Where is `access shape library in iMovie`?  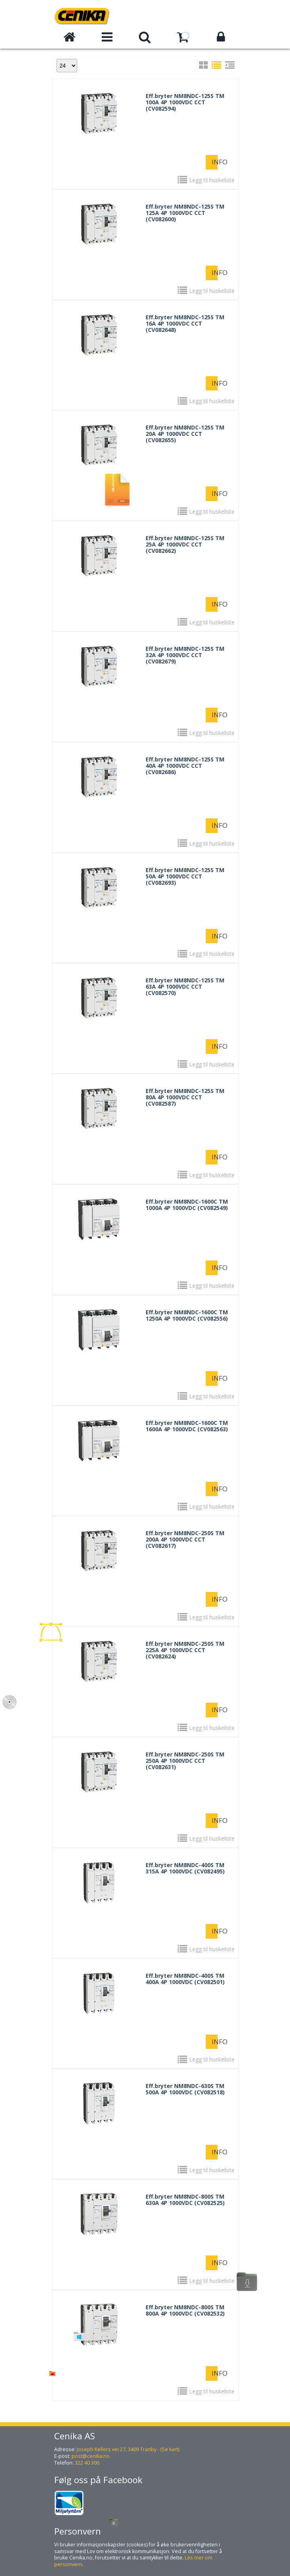
access shape library in iMovie is located at coordinates (51, 1632).